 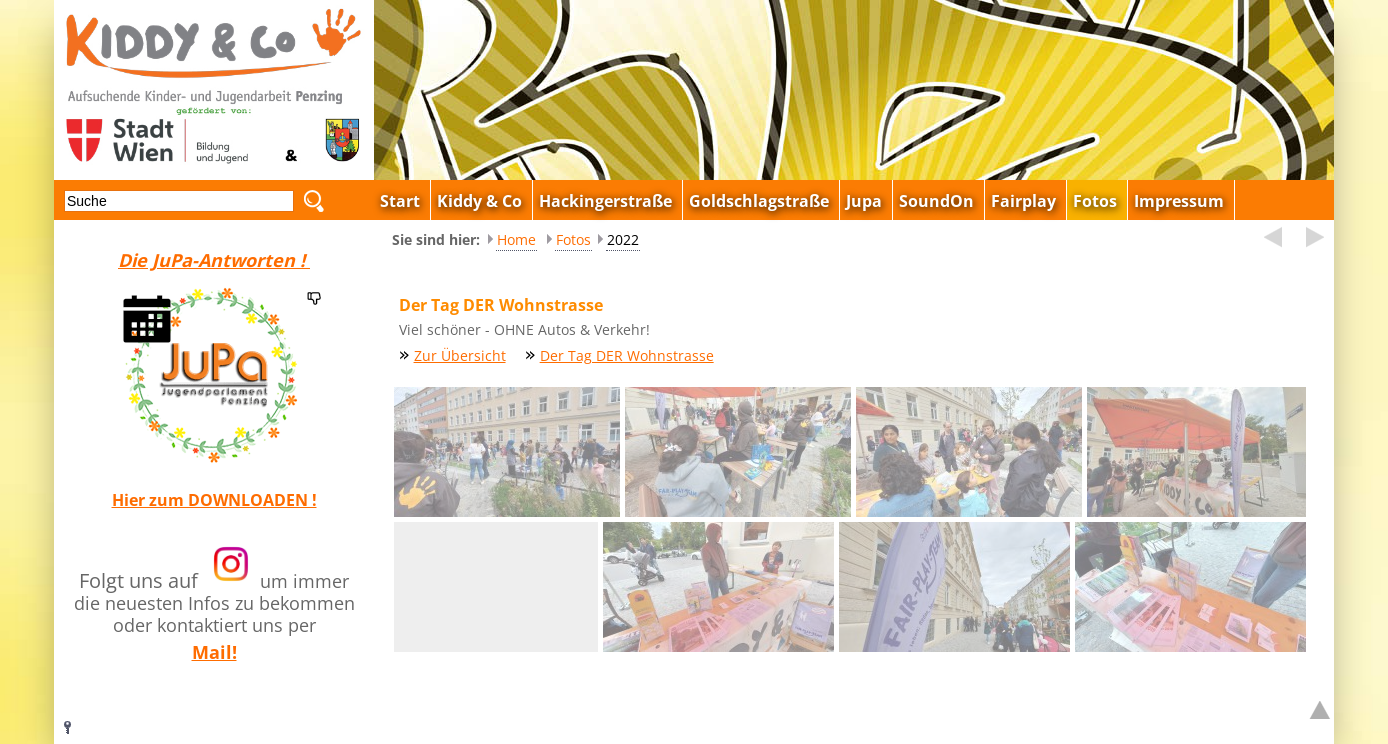 I want to click on view your calendar, so click(x=147, y=319).